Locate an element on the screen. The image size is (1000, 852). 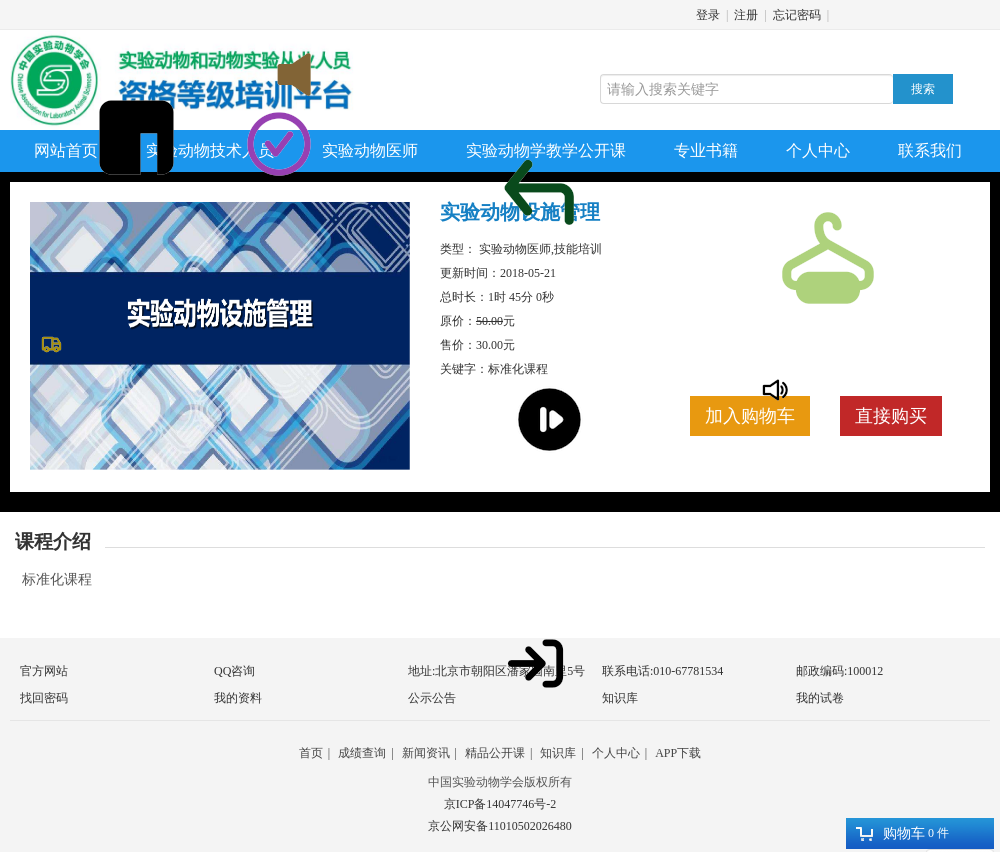
increase or unmute audio volume is located at coordinates (775, 390).